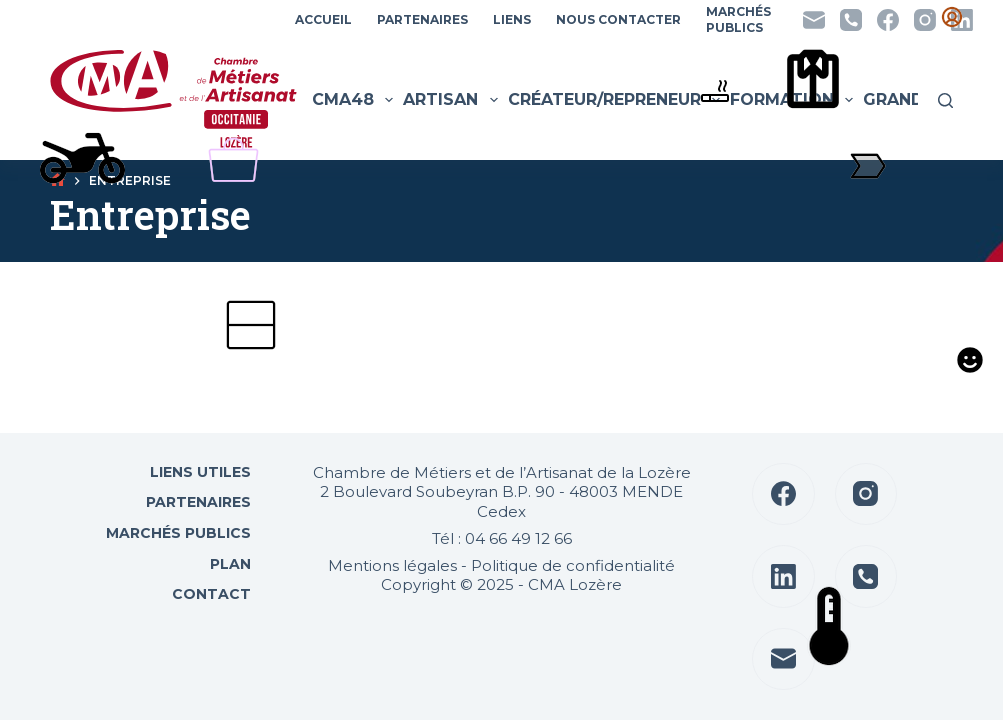 This screenshot has height=720, width=1003. What do you see at coordinates (829, 626) in the screenshot?
I see `adjust temperature settings` at bounding box center [829, 626].